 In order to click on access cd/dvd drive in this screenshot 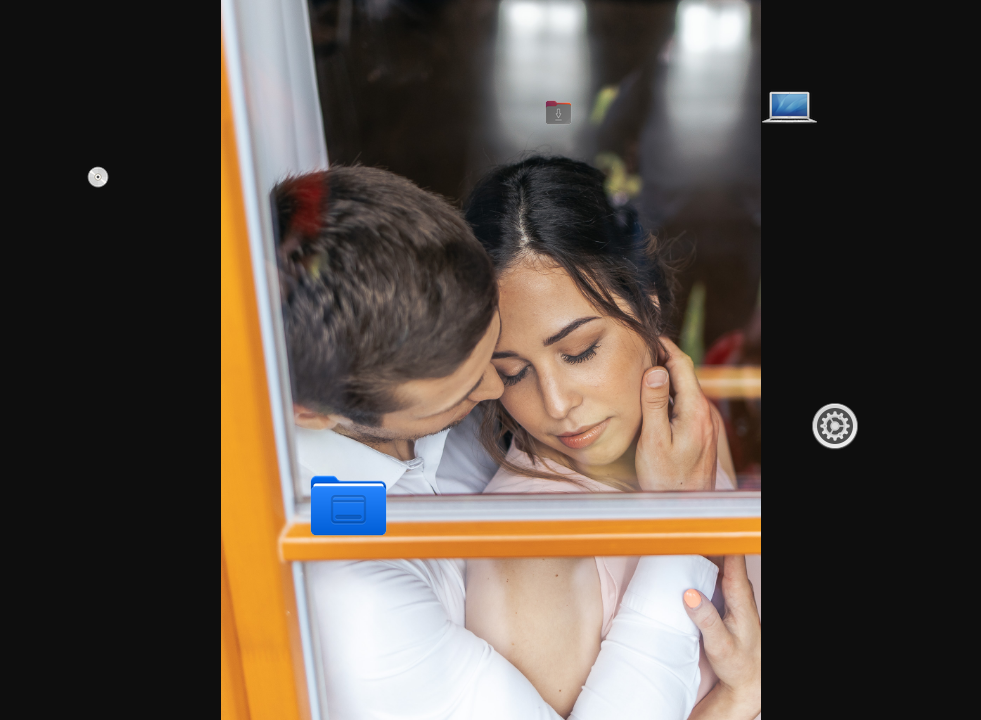, I will do `click(98, 177)`.